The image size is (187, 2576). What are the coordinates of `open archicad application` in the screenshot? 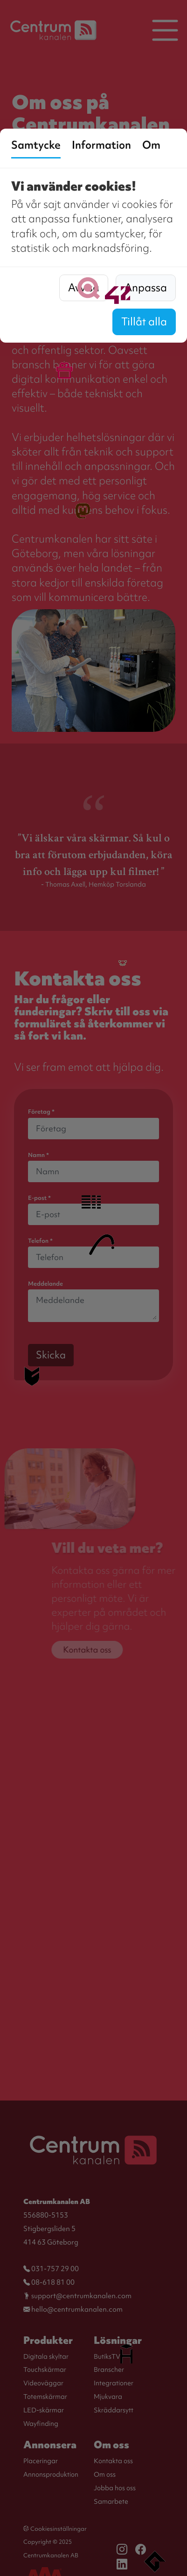 It's located at (102, 1245).